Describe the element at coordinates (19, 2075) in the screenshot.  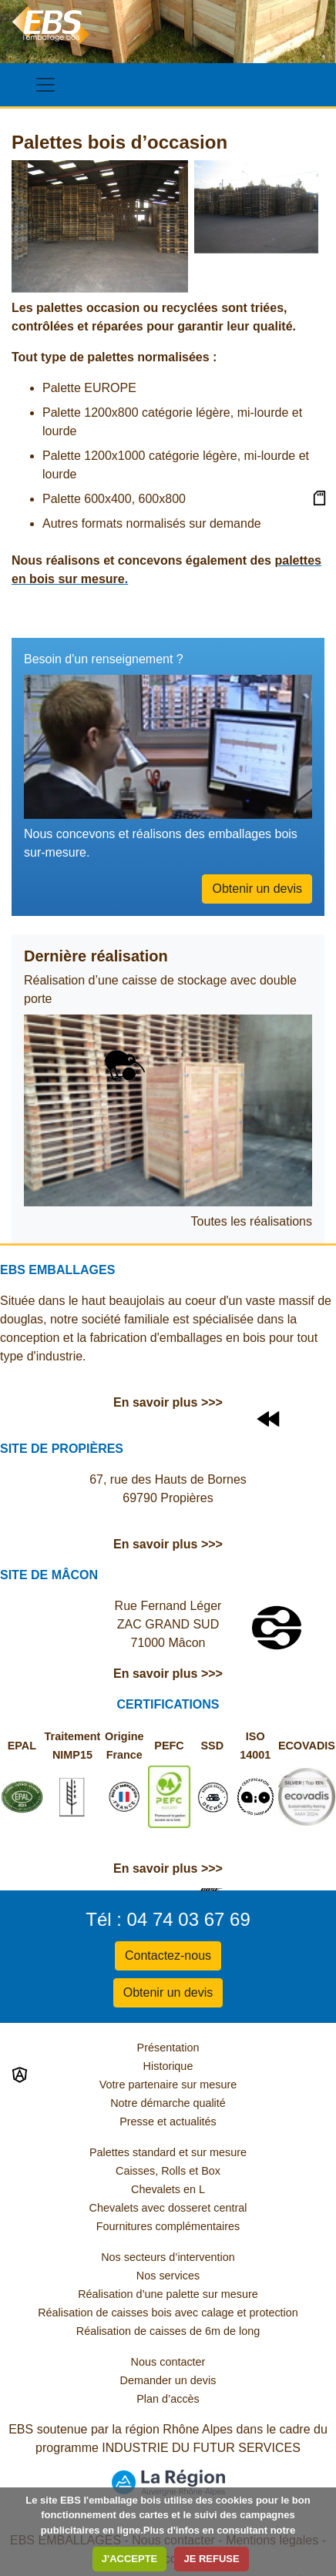
I see `angularjs framework logo` at that location.